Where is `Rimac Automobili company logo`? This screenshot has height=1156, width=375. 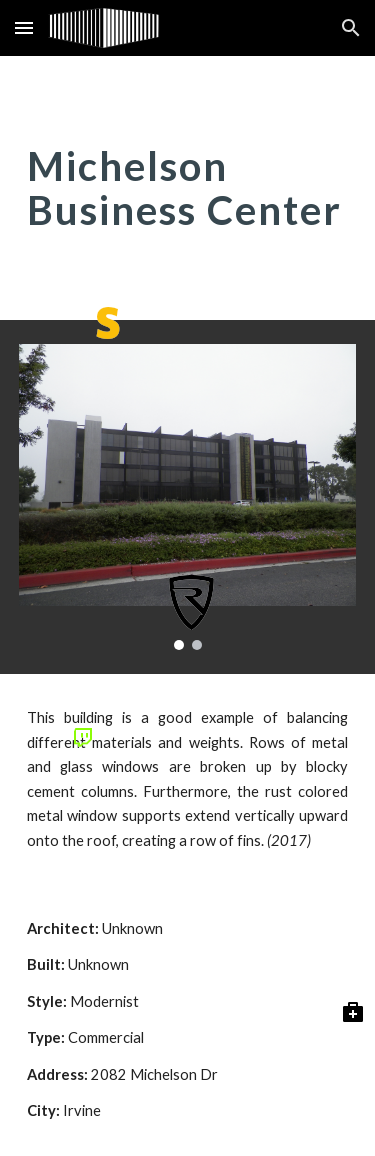
Rimac Automobili company logo is located at coordinates (191, 602).